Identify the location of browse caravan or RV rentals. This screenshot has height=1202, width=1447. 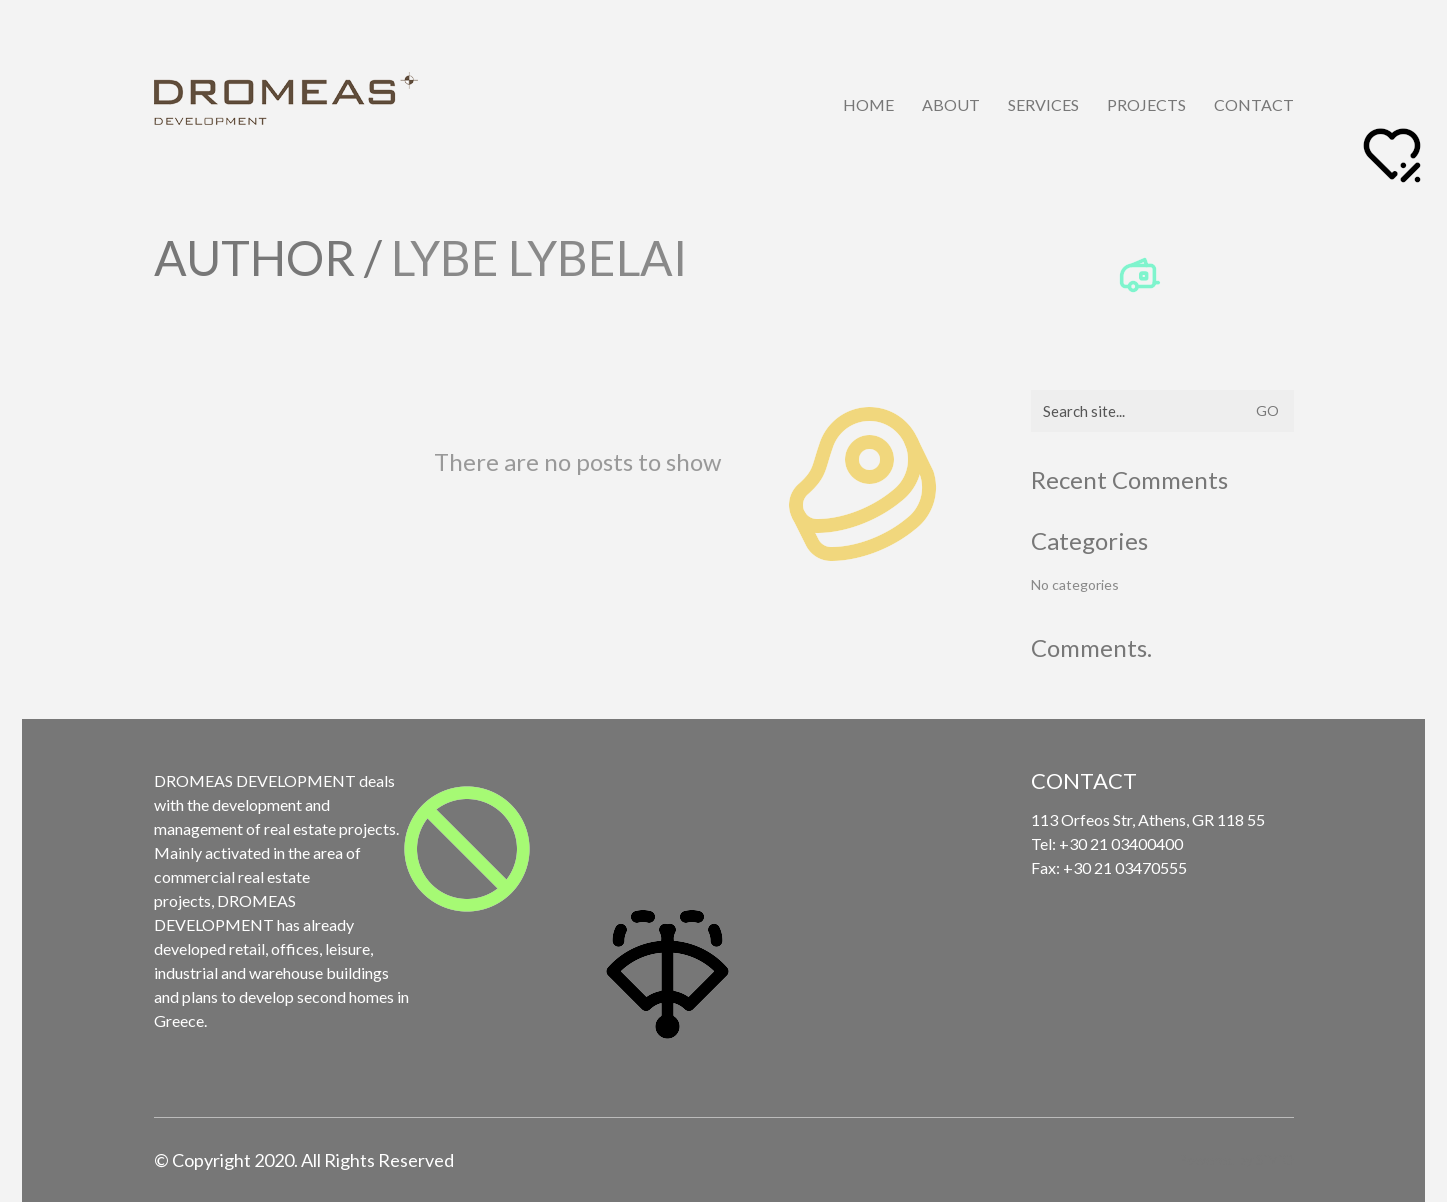
(1139, 275).